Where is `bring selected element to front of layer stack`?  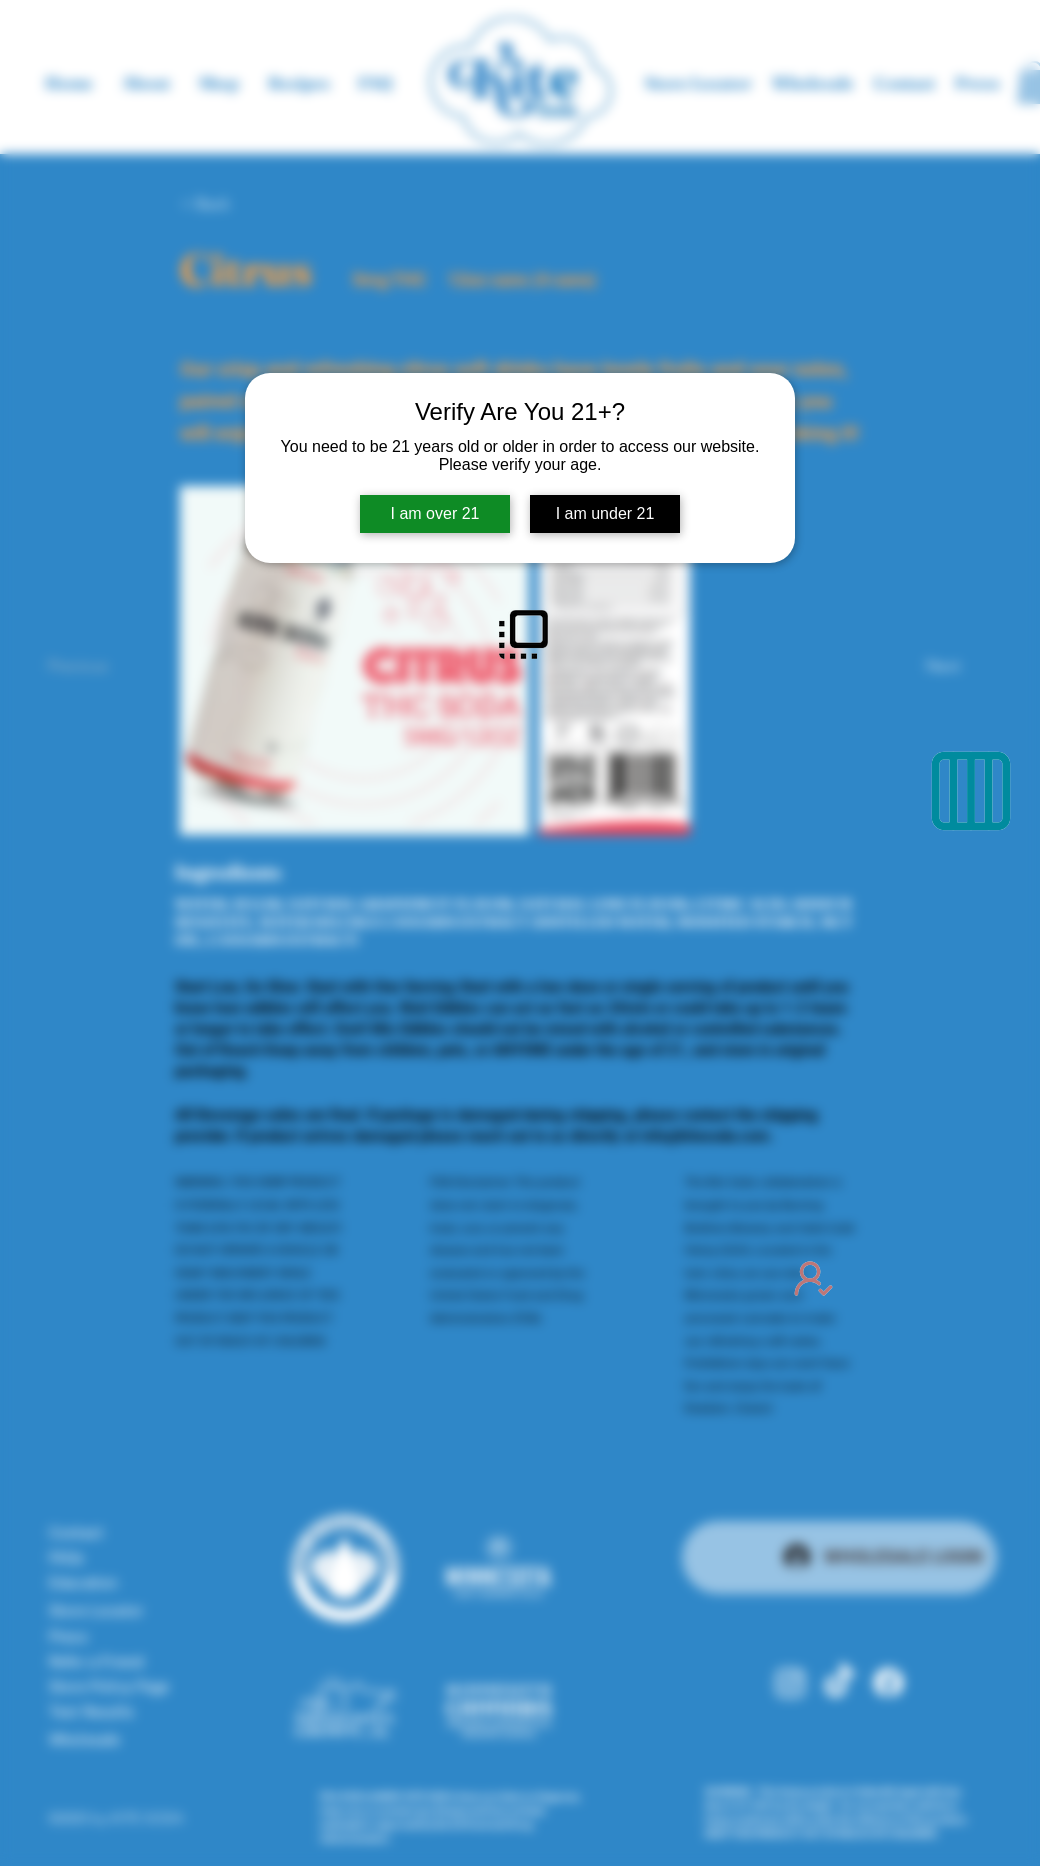
bring selected element to front of layer stack is located at coordinates (523, 634).